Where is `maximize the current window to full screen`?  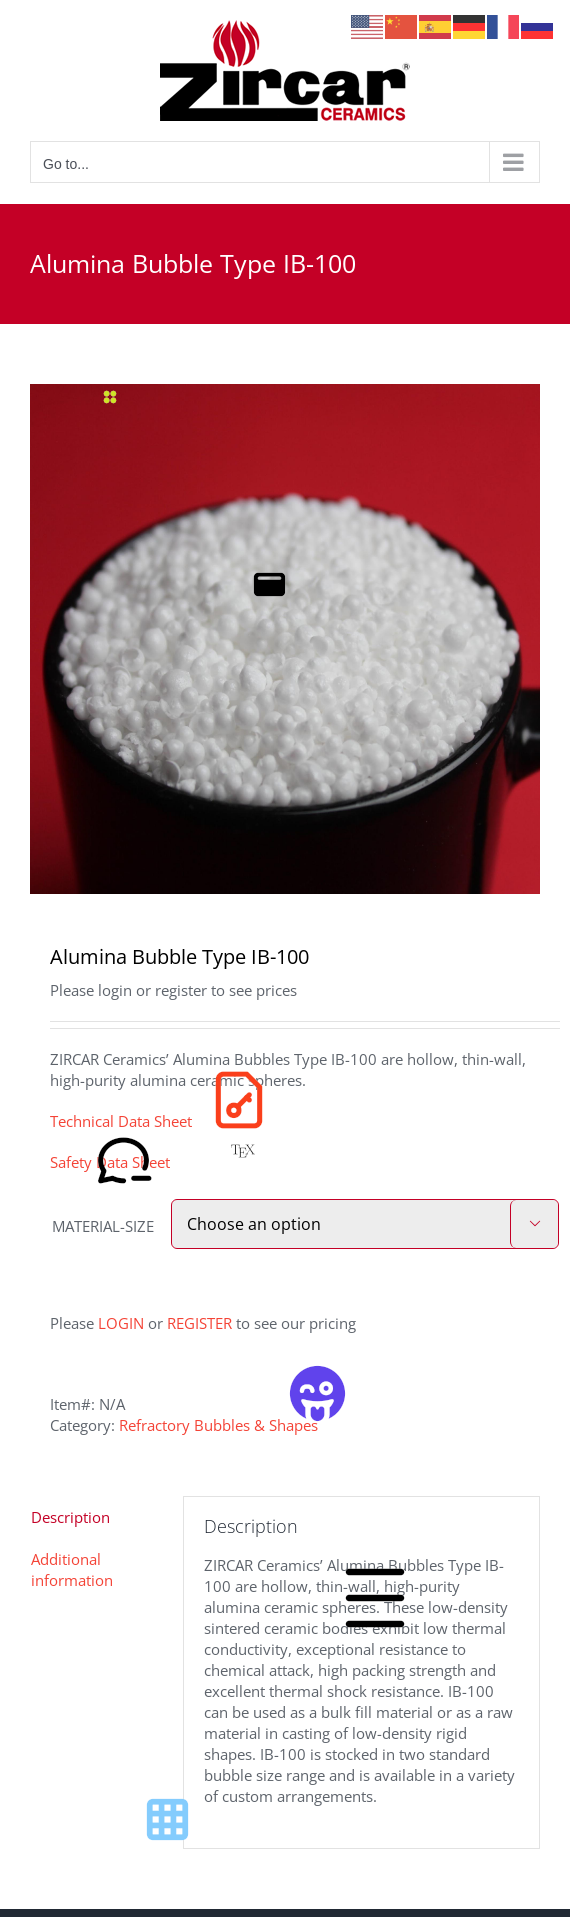 maximize the current window to full screen is located at coordinates (269, 584).